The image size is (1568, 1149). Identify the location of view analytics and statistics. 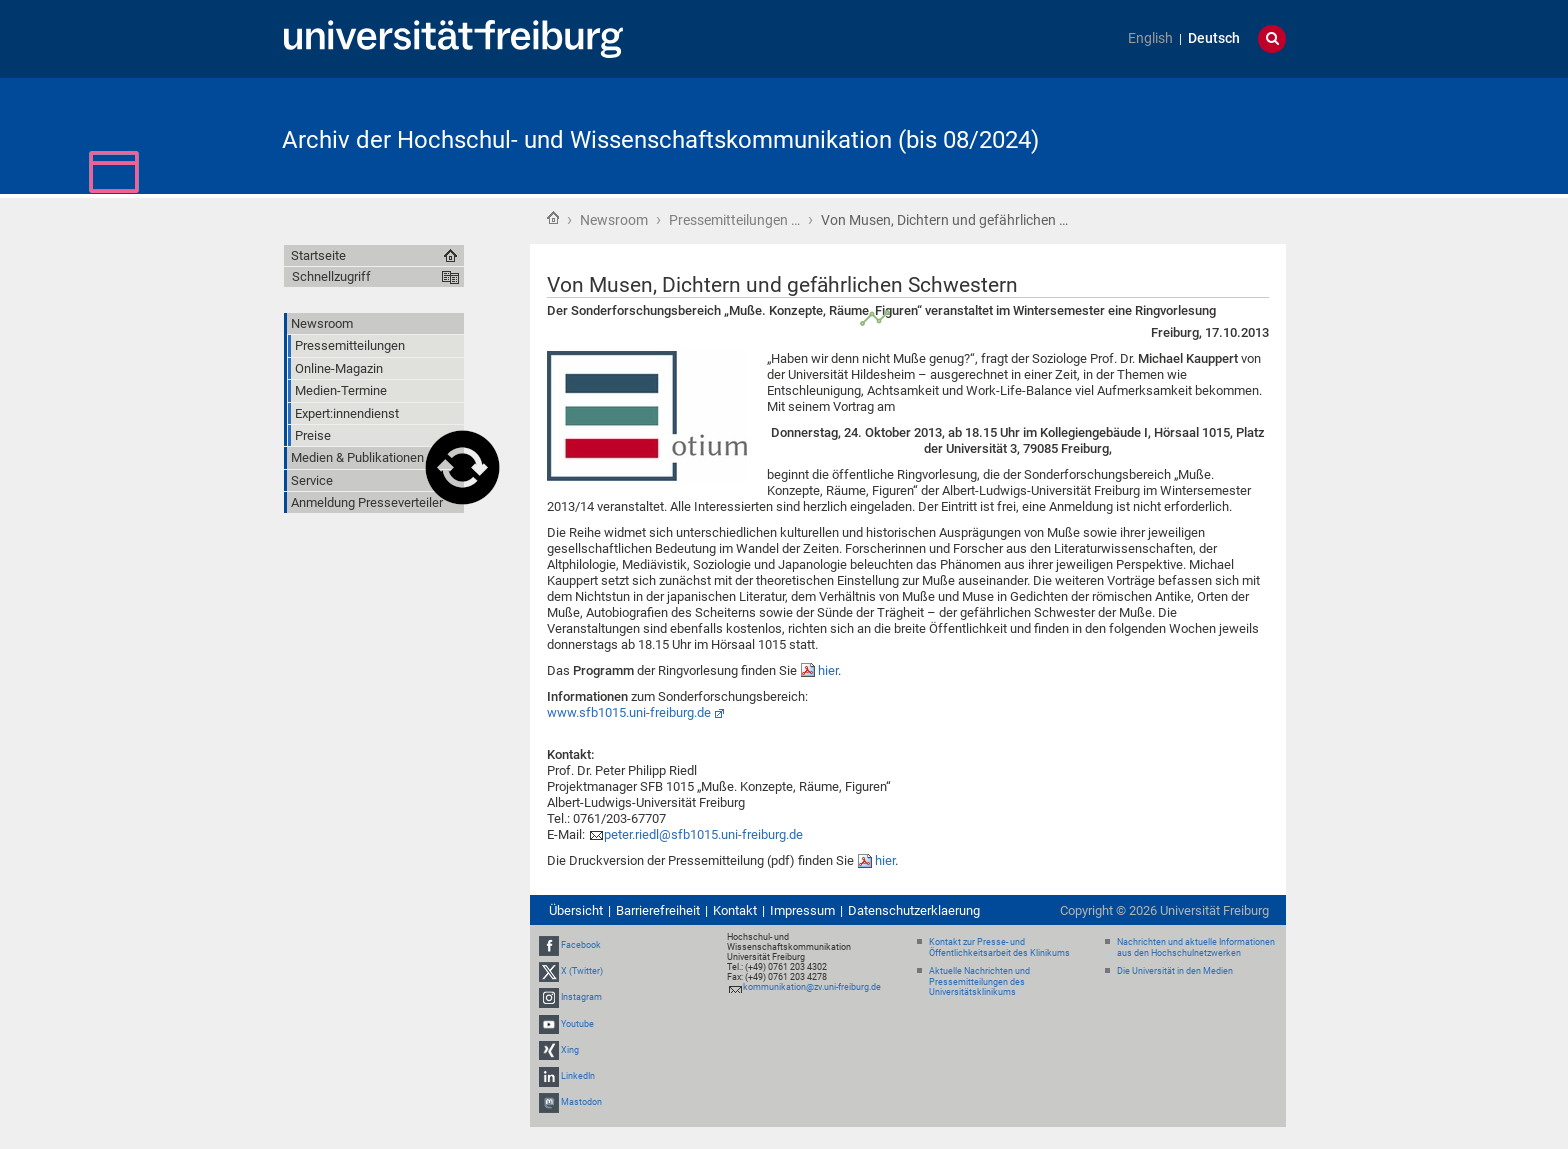
(875, 318).